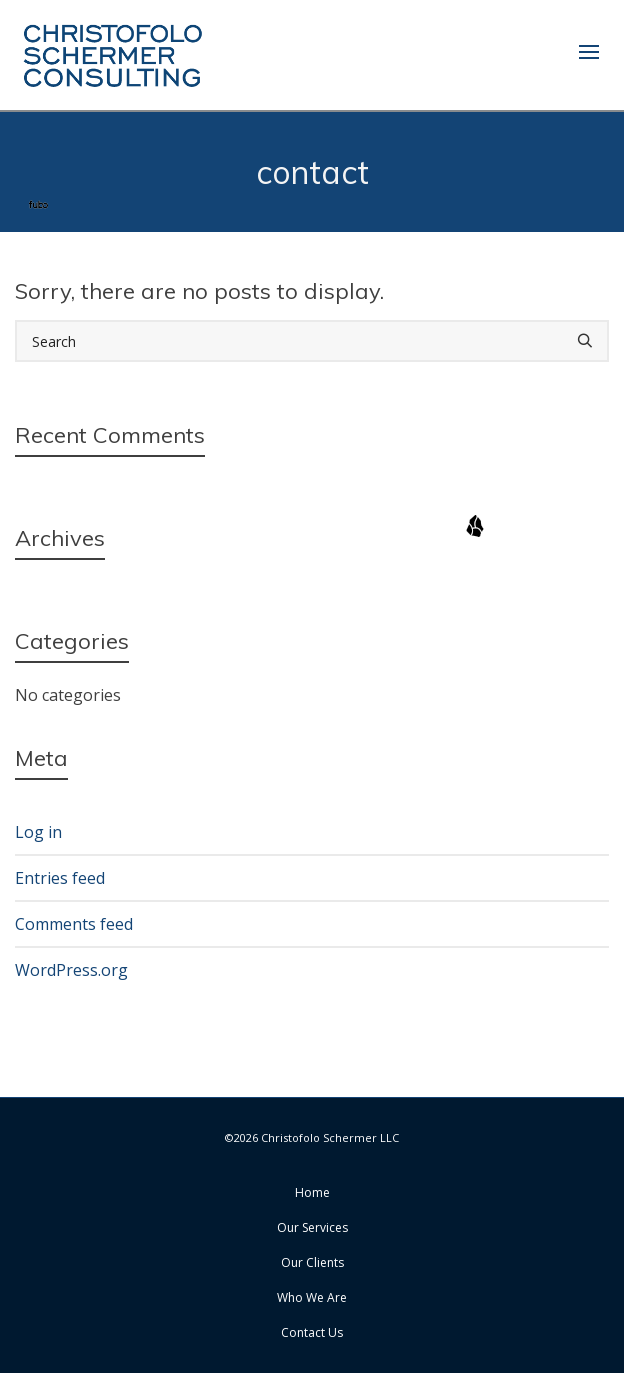 The height and width of the screenshot is (1373, 624). Describe the element at coordinates (38, 204) in the screenshot. I see `open the fuboTV streaming app` at that location.